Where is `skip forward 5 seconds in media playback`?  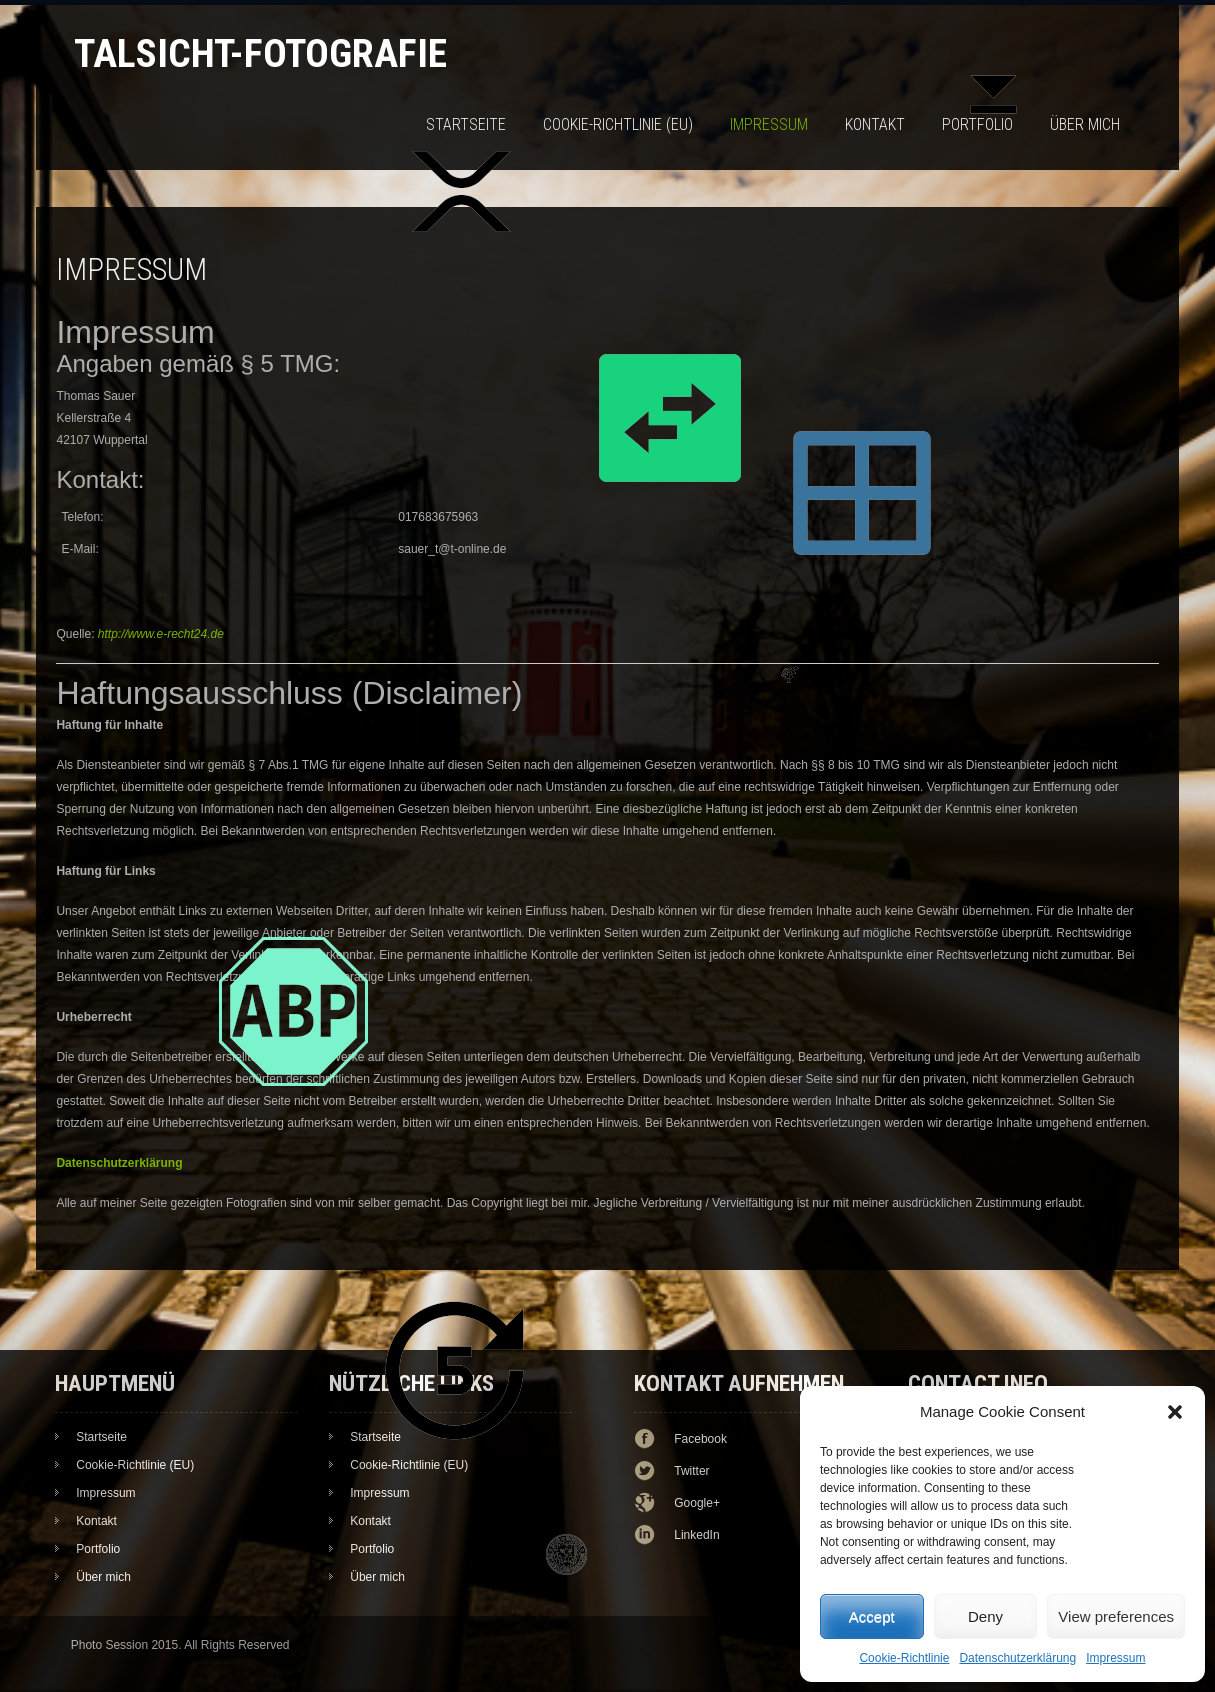
skip forward 5 seconds in media playback is located at coordinates (454, 1370).